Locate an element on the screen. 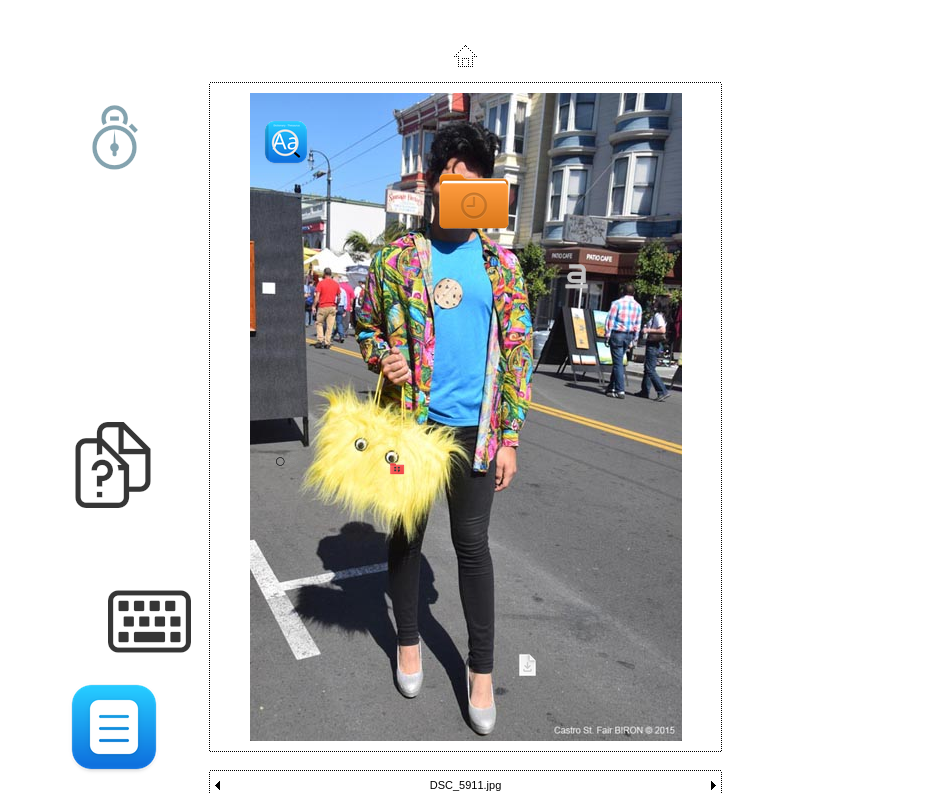 This screenshot has height=794, width=931. open eudic dictionary app is located at coordinates (286, 142).